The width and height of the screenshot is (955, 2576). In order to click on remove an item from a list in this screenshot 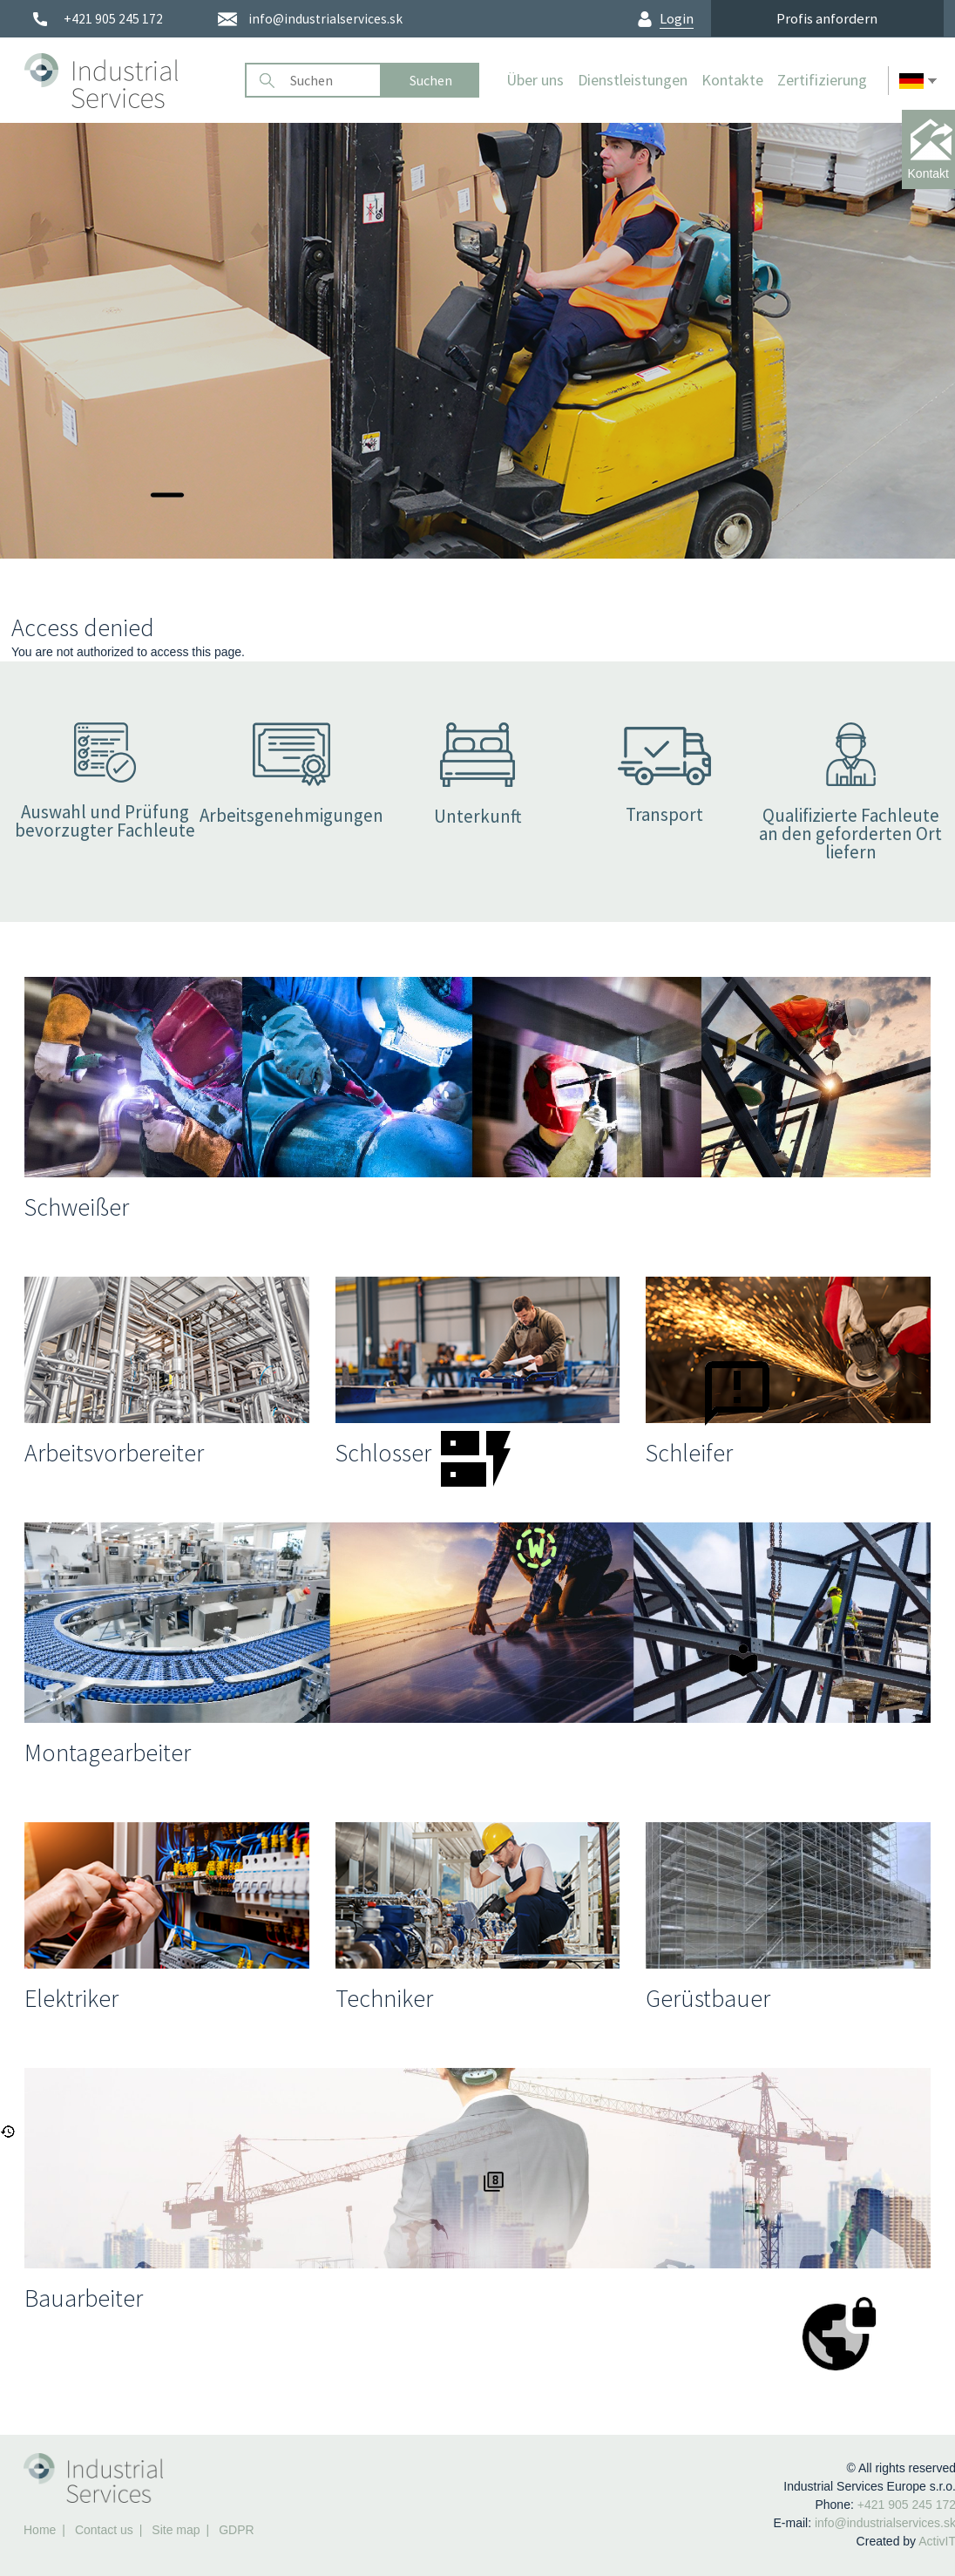, I will do `click(167, 495)`.